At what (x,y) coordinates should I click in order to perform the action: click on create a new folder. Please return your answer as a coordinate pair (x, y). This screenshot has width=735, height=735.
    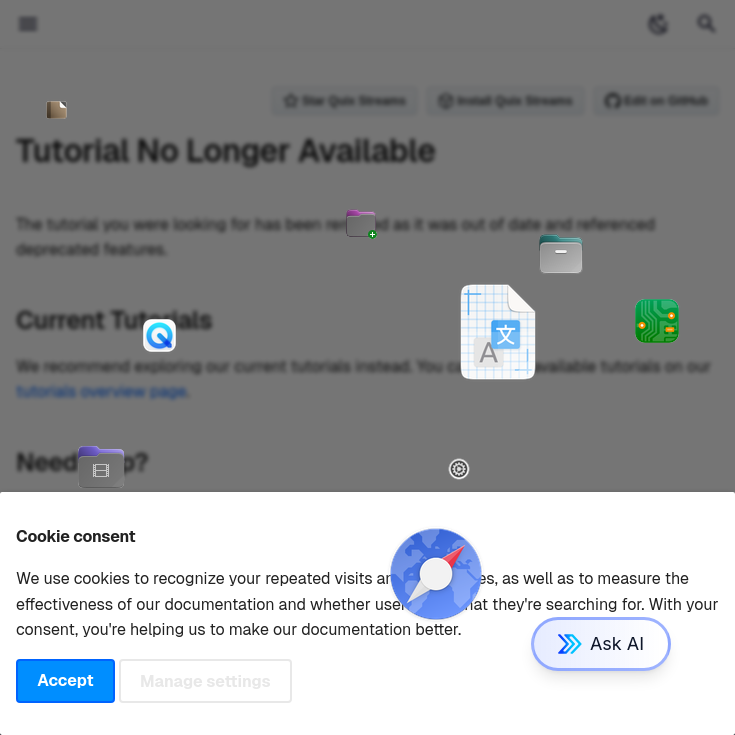
    Looking at the image, I should click on (361, 223).